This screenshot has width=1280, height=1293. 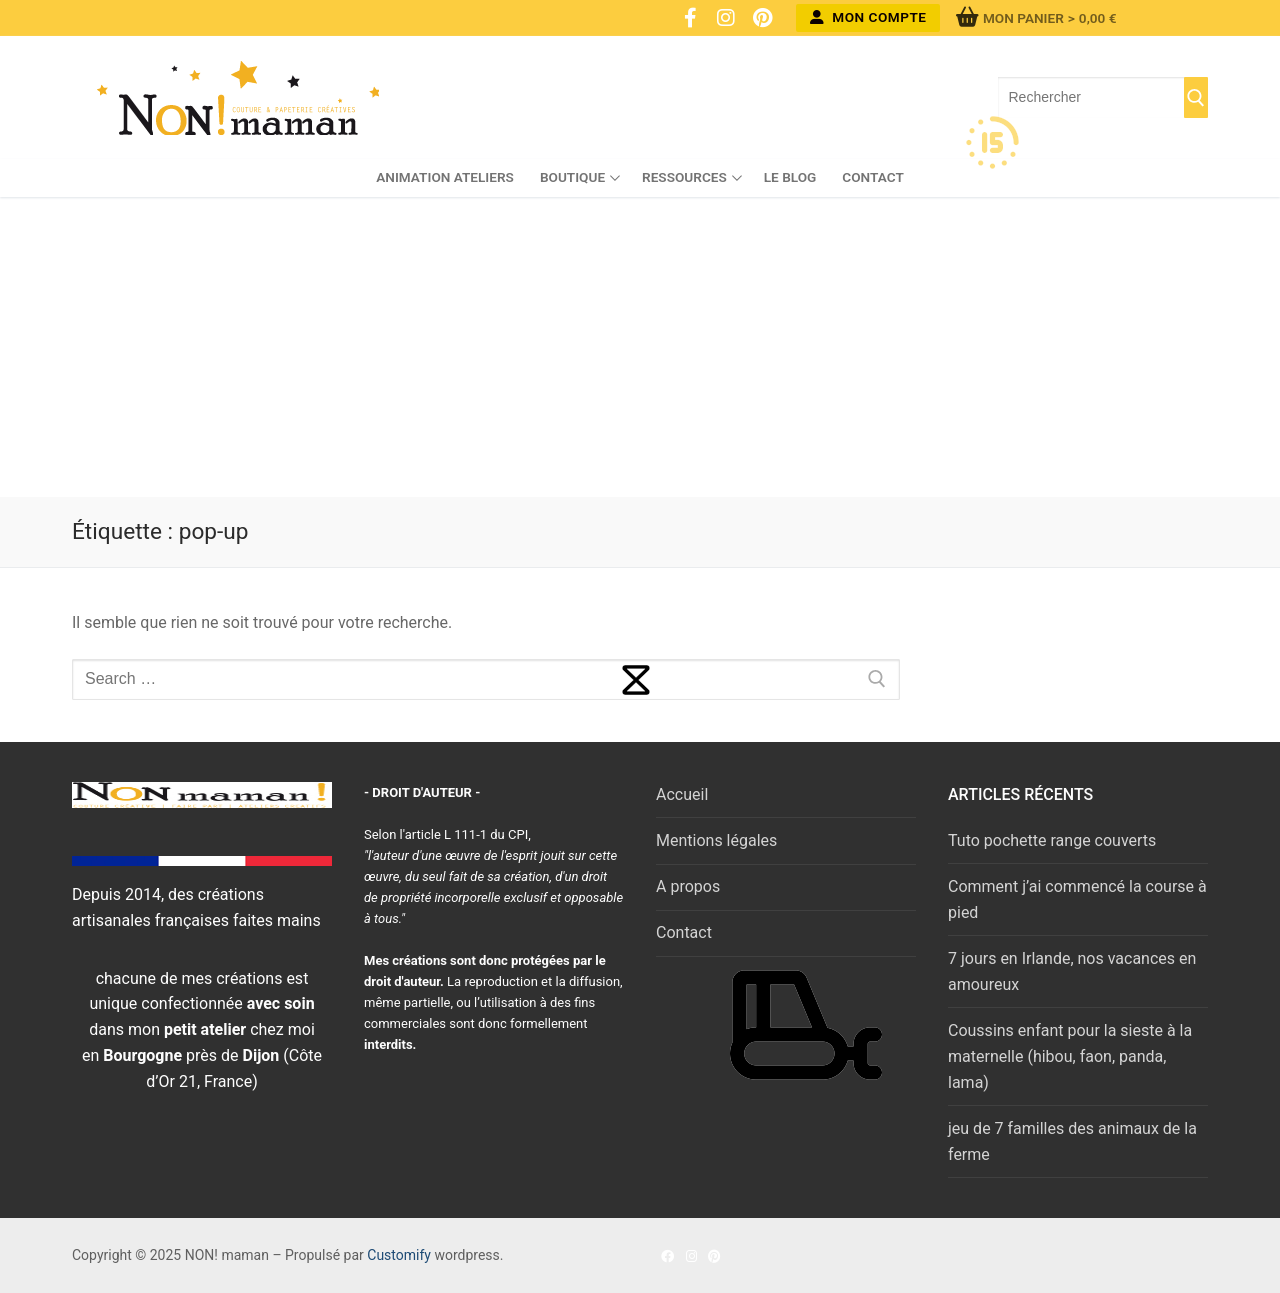 I want to click on indicates loading or processing in progress, so click(x=636, y=680).